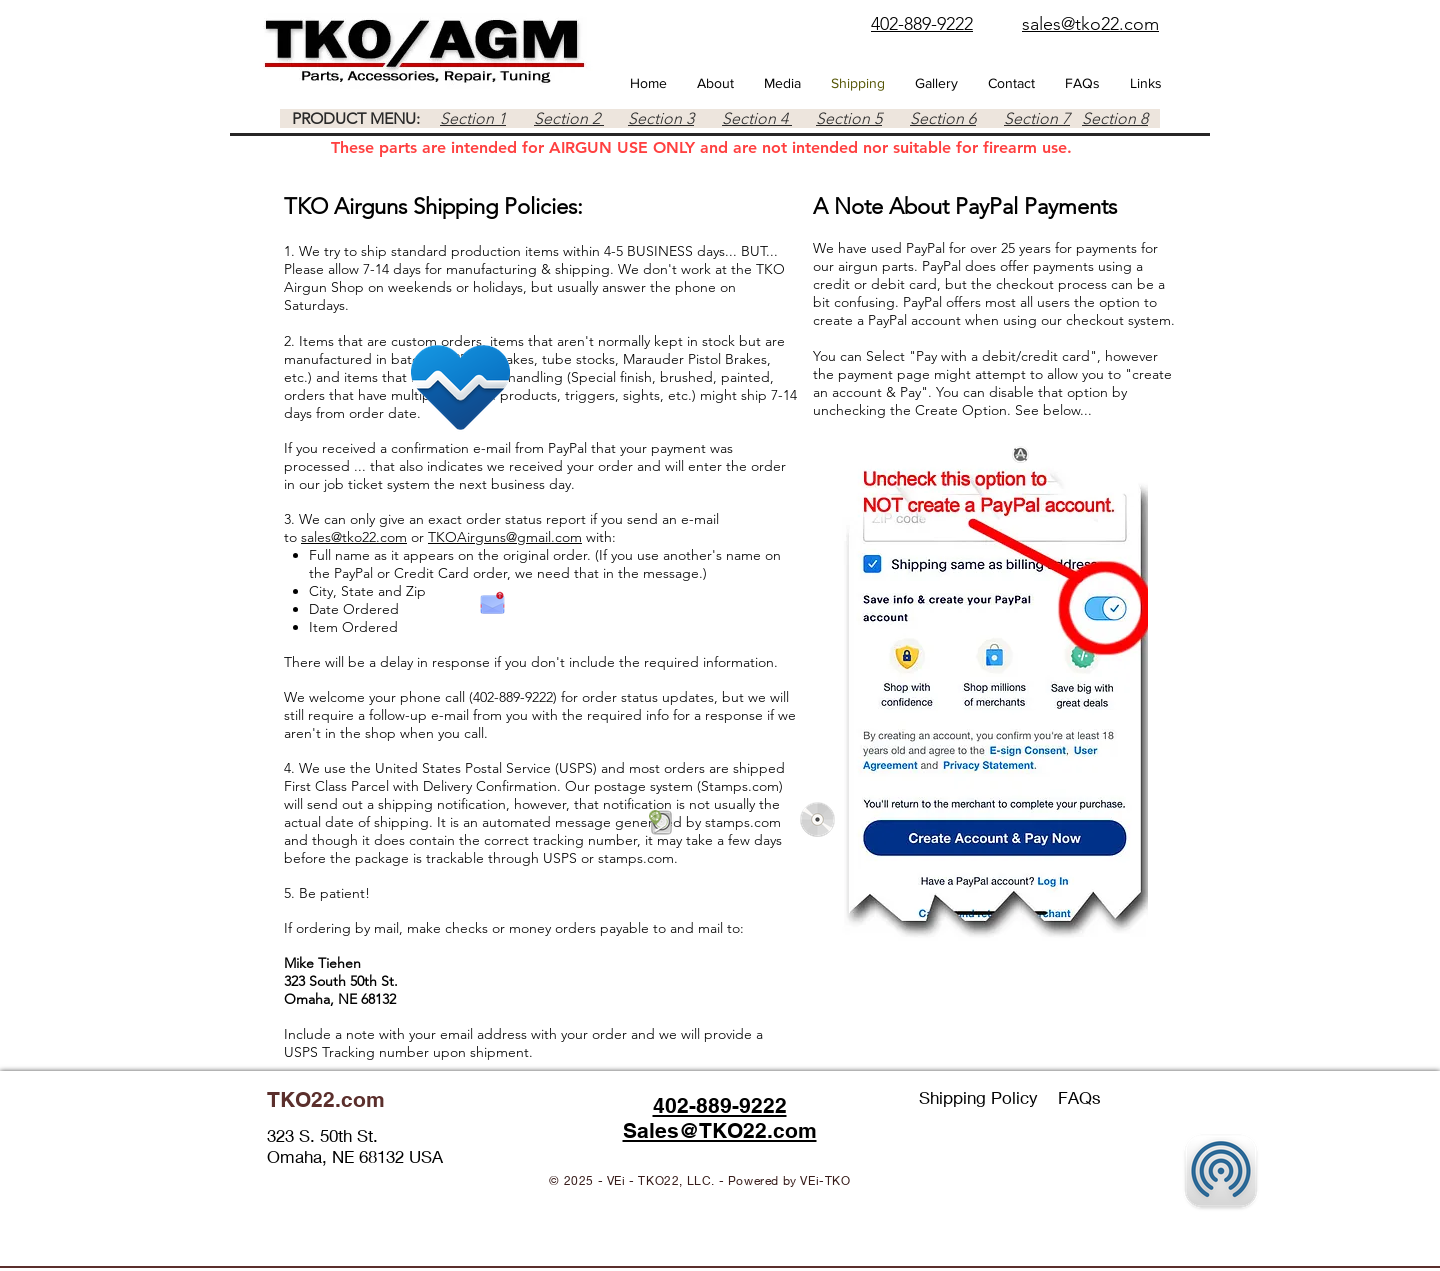  What do you see at coordinates (460, 386) in the screenshot?
I see `open the health app` at bounding box center [460, 386].